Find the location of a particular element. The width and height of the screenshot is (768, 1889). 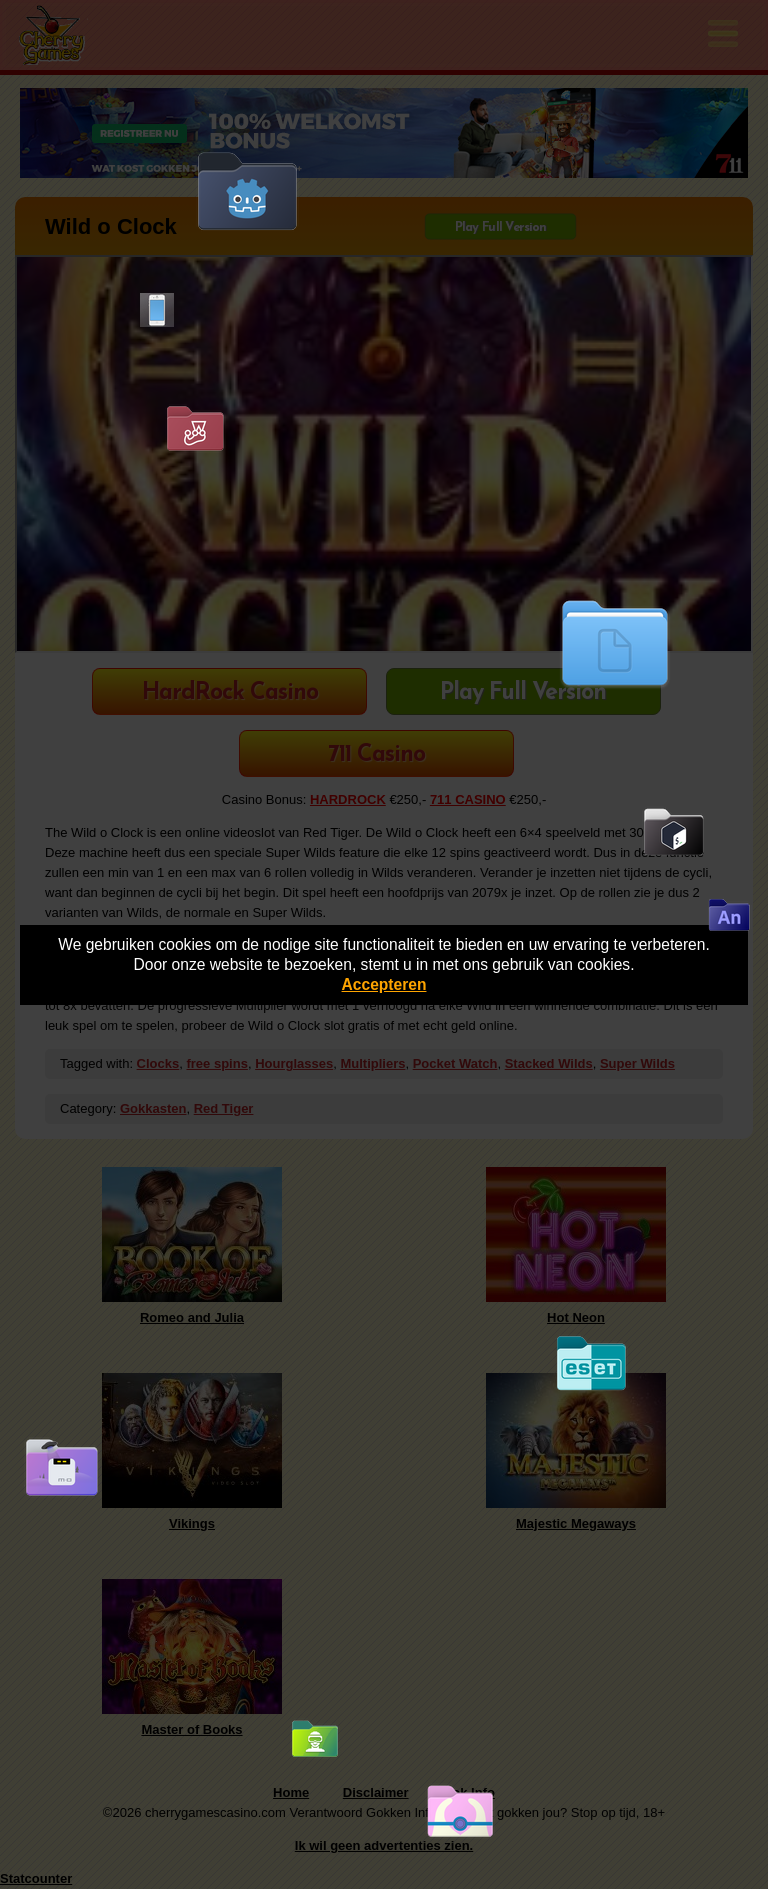

open eset antivirus files folder is located at coordinates (591, 1365).